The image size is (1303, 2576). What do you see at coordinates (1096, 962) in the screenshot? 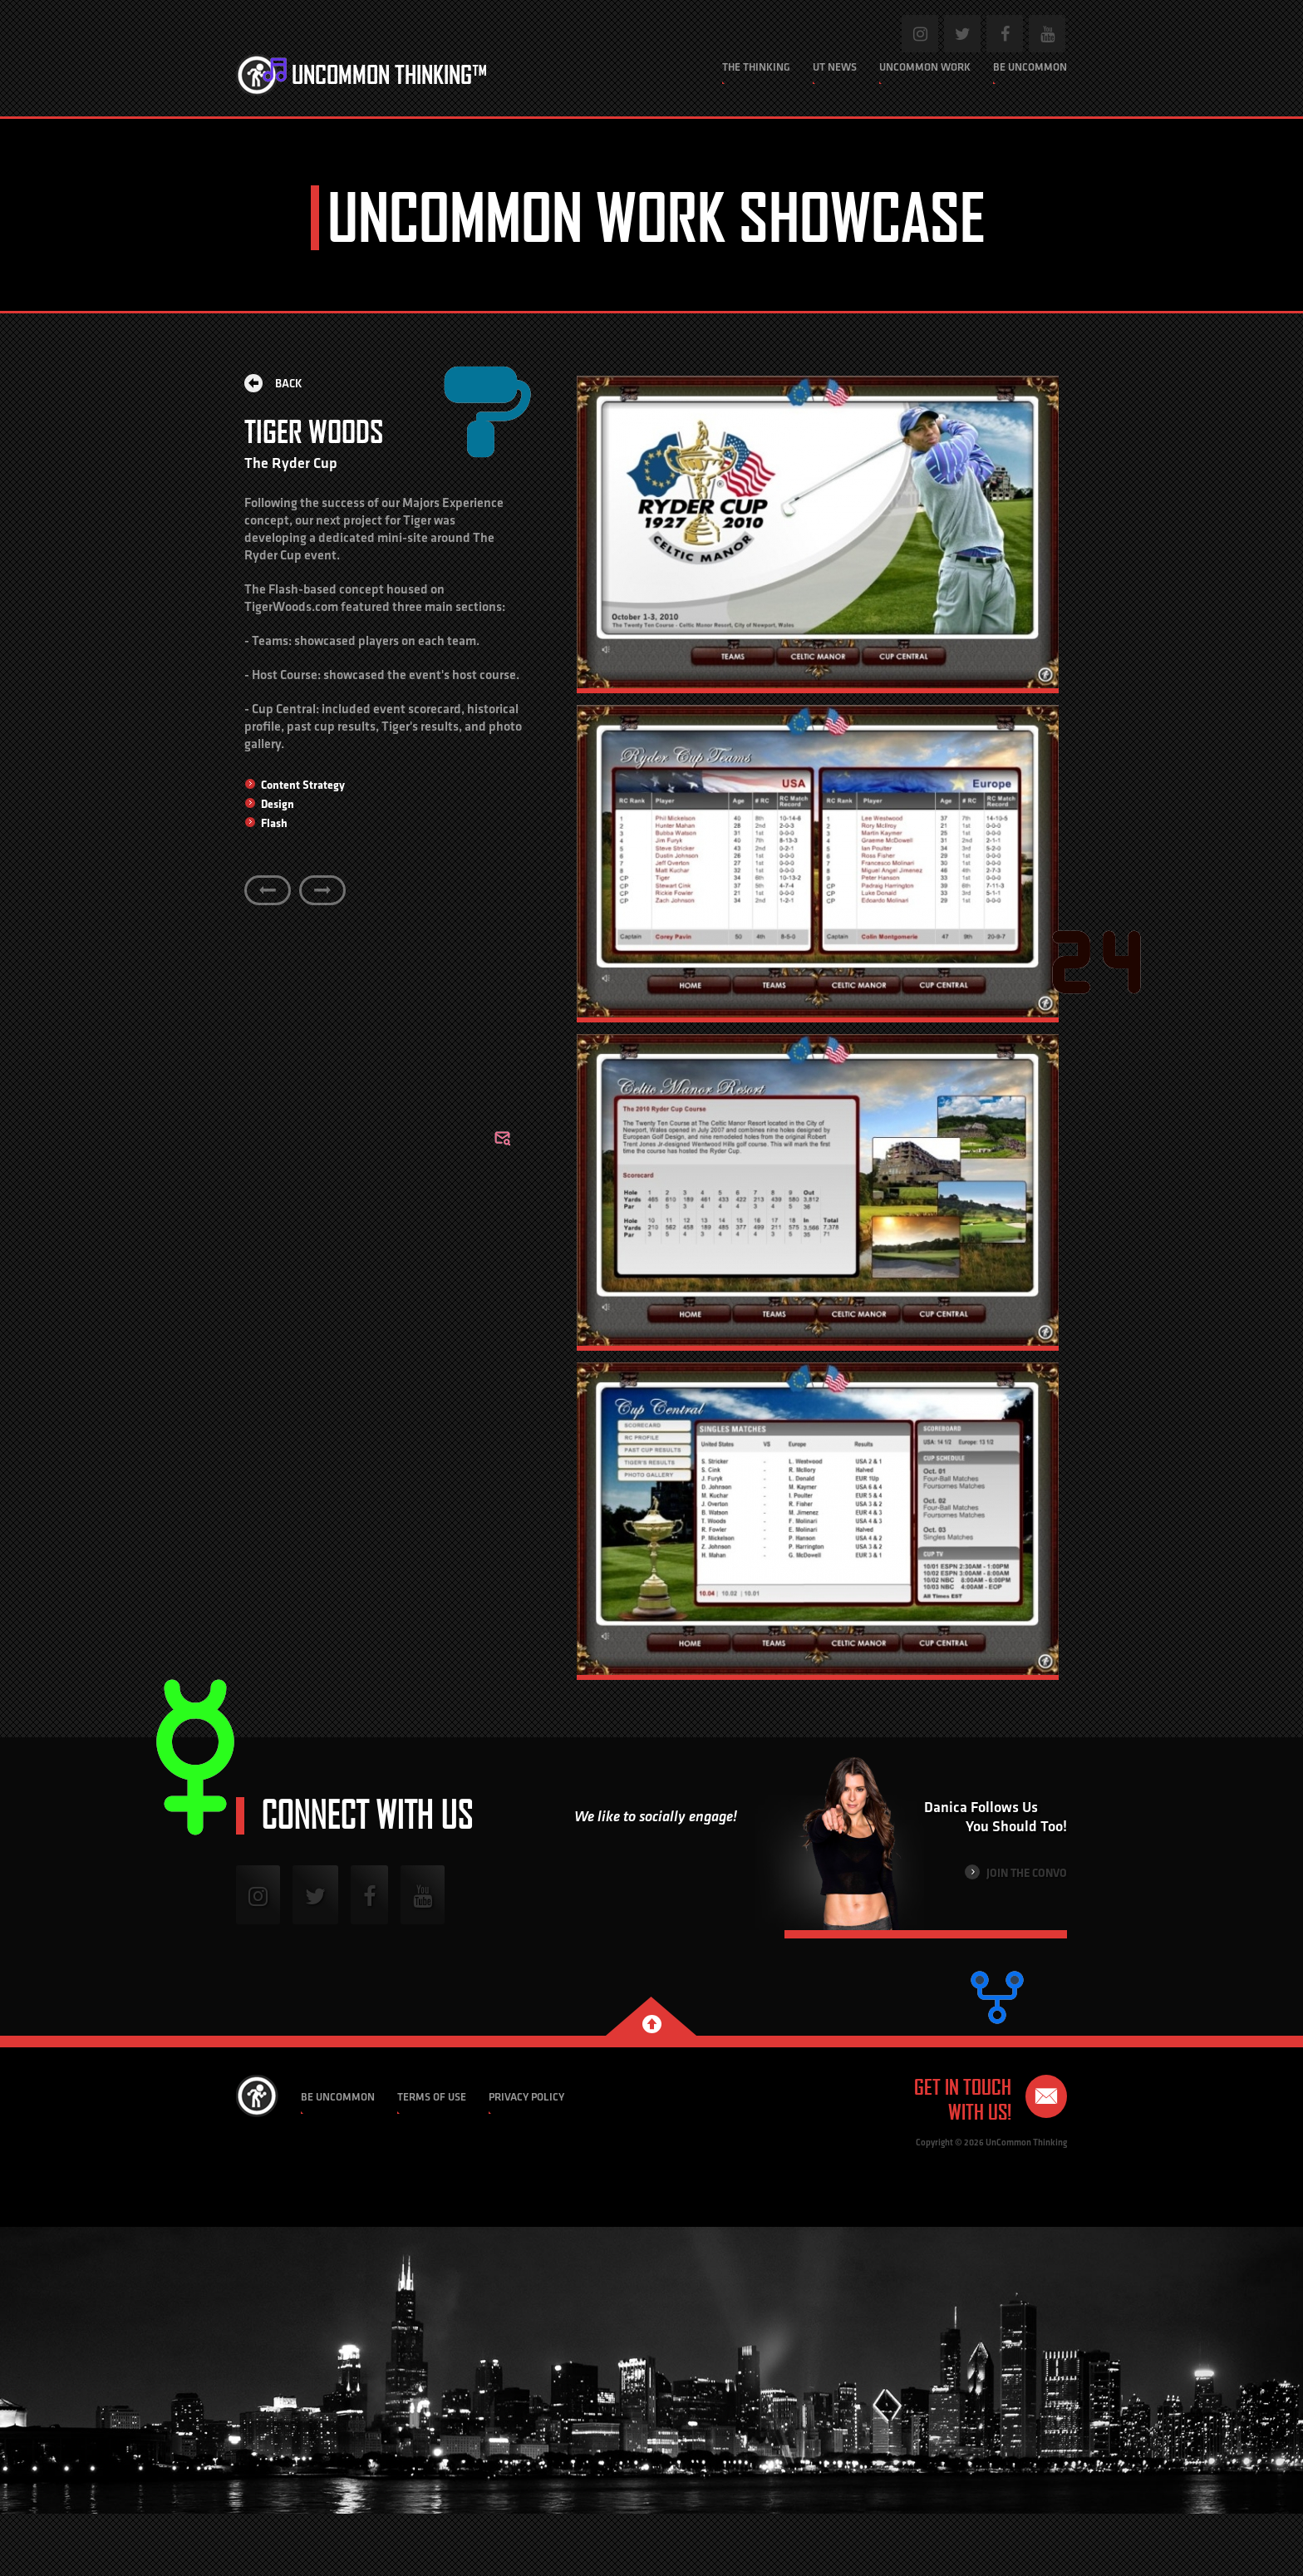
I see `indicates 24-hour time format or availability` at bounding box center [1096, 962].